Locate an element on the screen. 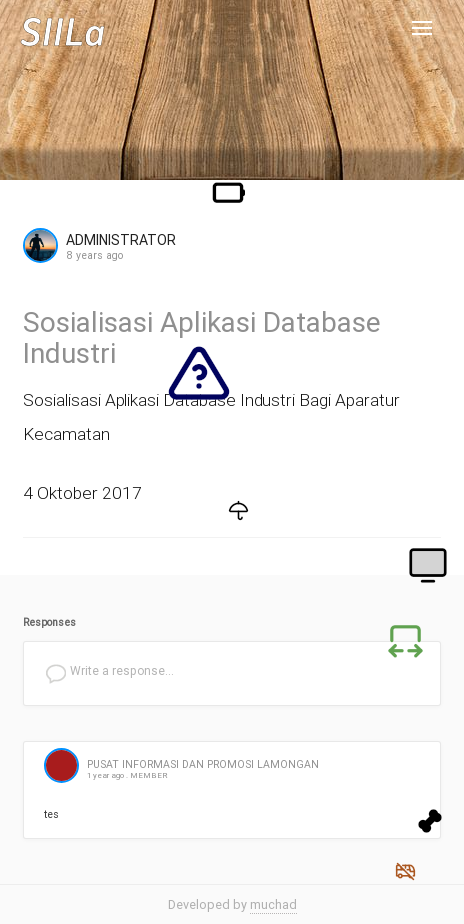  access pet-related features or settings is located at coordinates (430, 821).